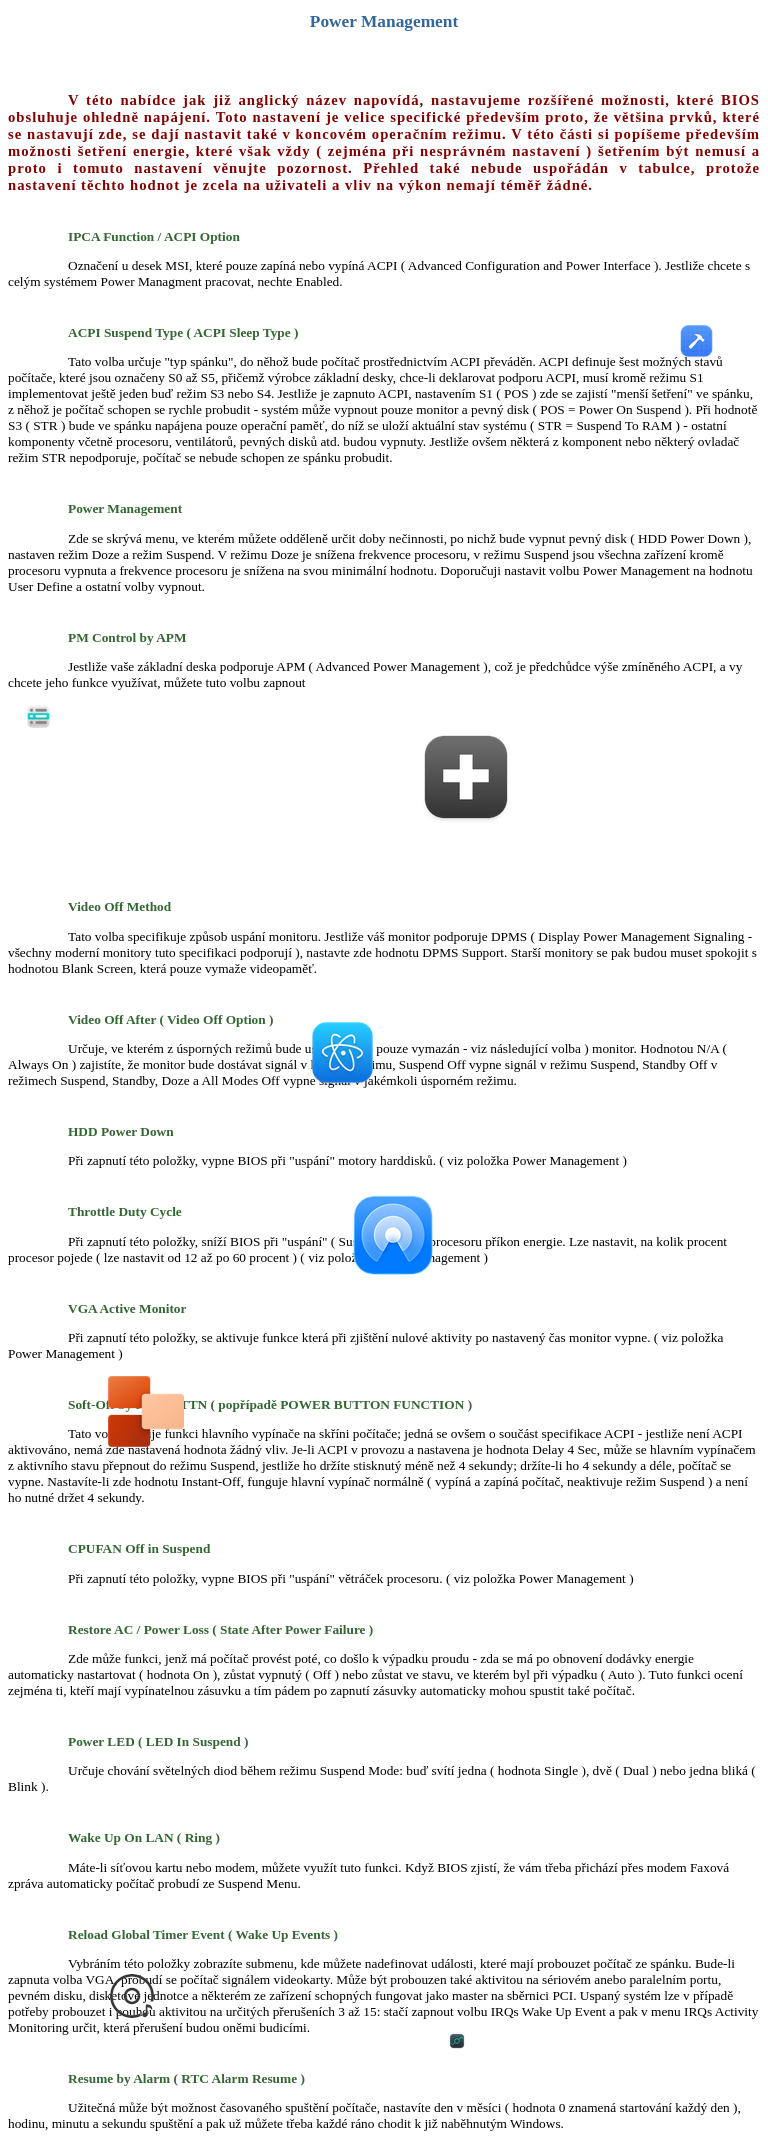  What do you see at coordinates (143, 1411) in the screenshot?
I see `open microsoft power automate` at bounding box center [143, 1411].